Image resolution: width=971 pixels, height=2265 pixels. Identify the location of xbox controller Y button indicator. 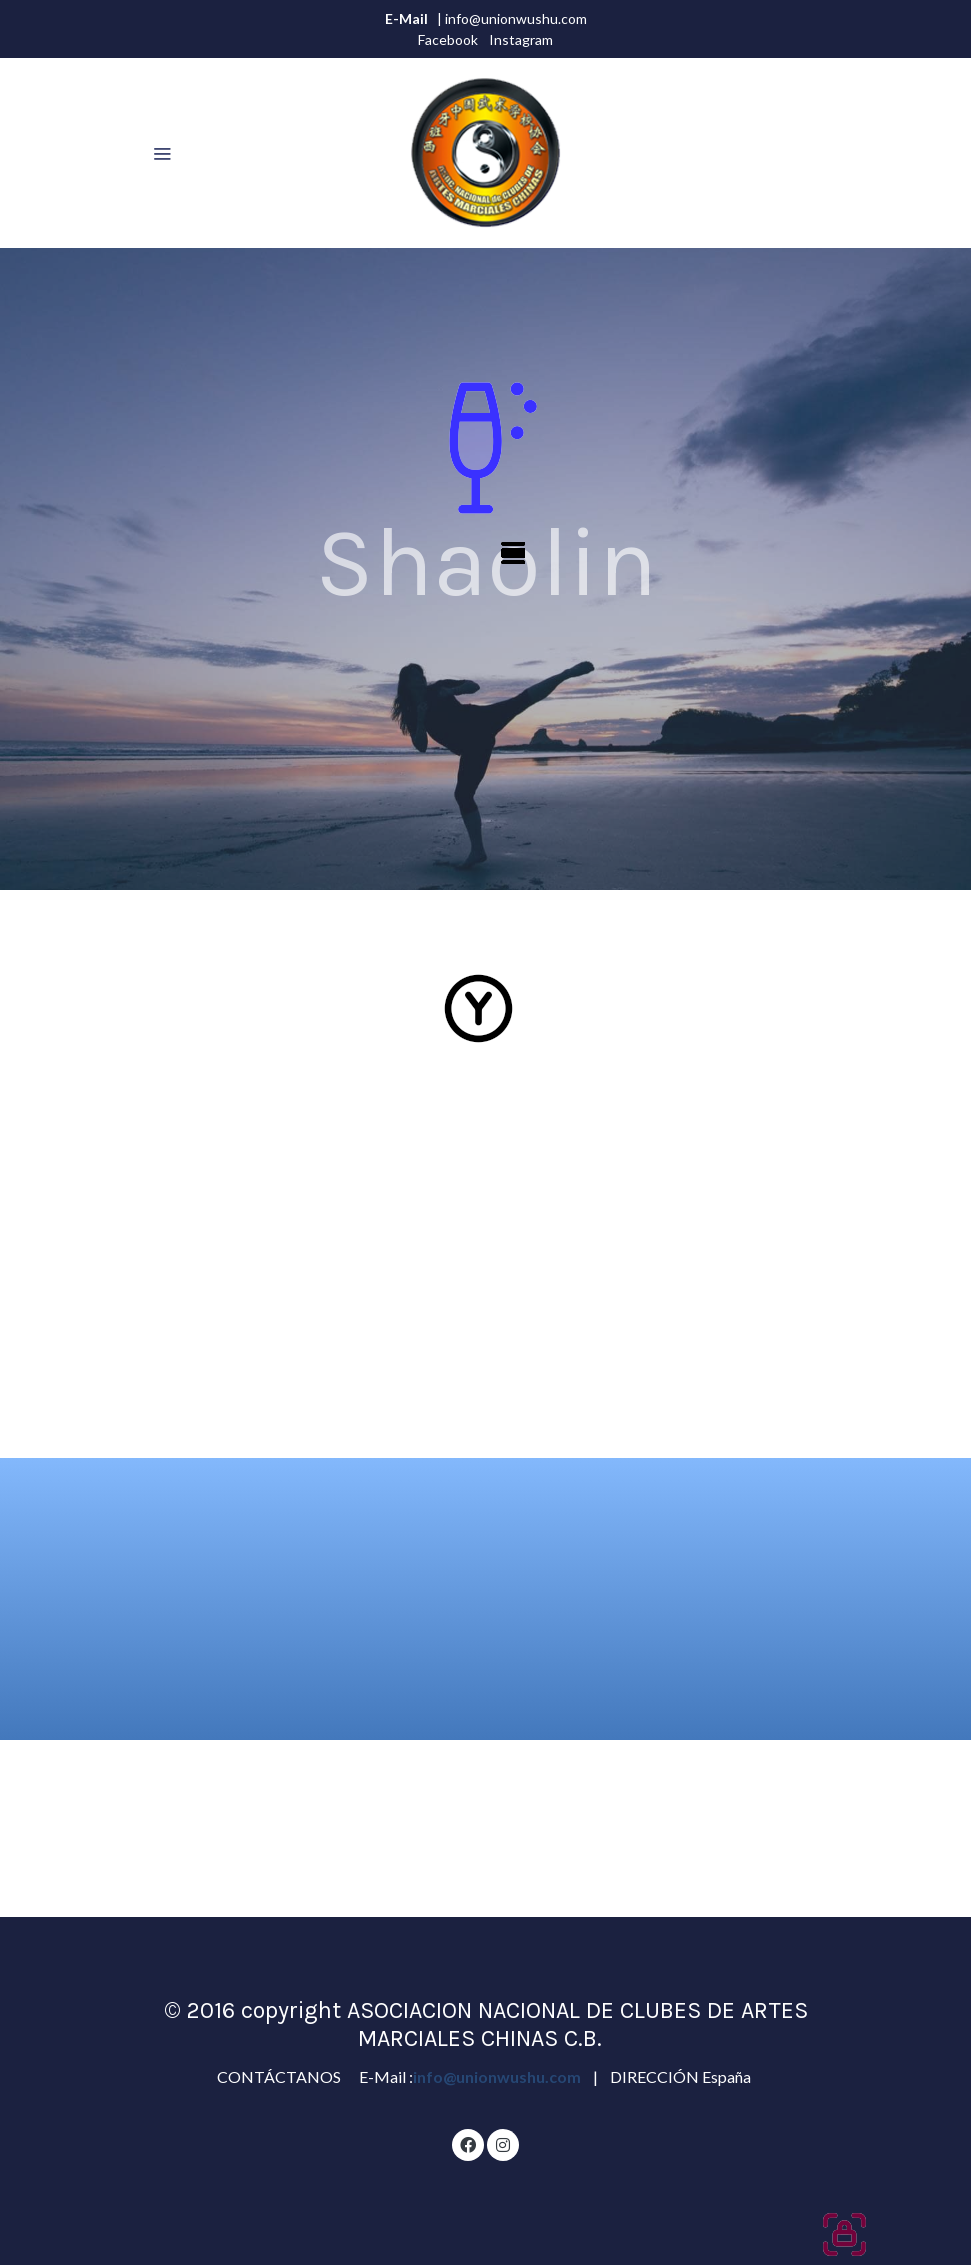
(478, 1008).